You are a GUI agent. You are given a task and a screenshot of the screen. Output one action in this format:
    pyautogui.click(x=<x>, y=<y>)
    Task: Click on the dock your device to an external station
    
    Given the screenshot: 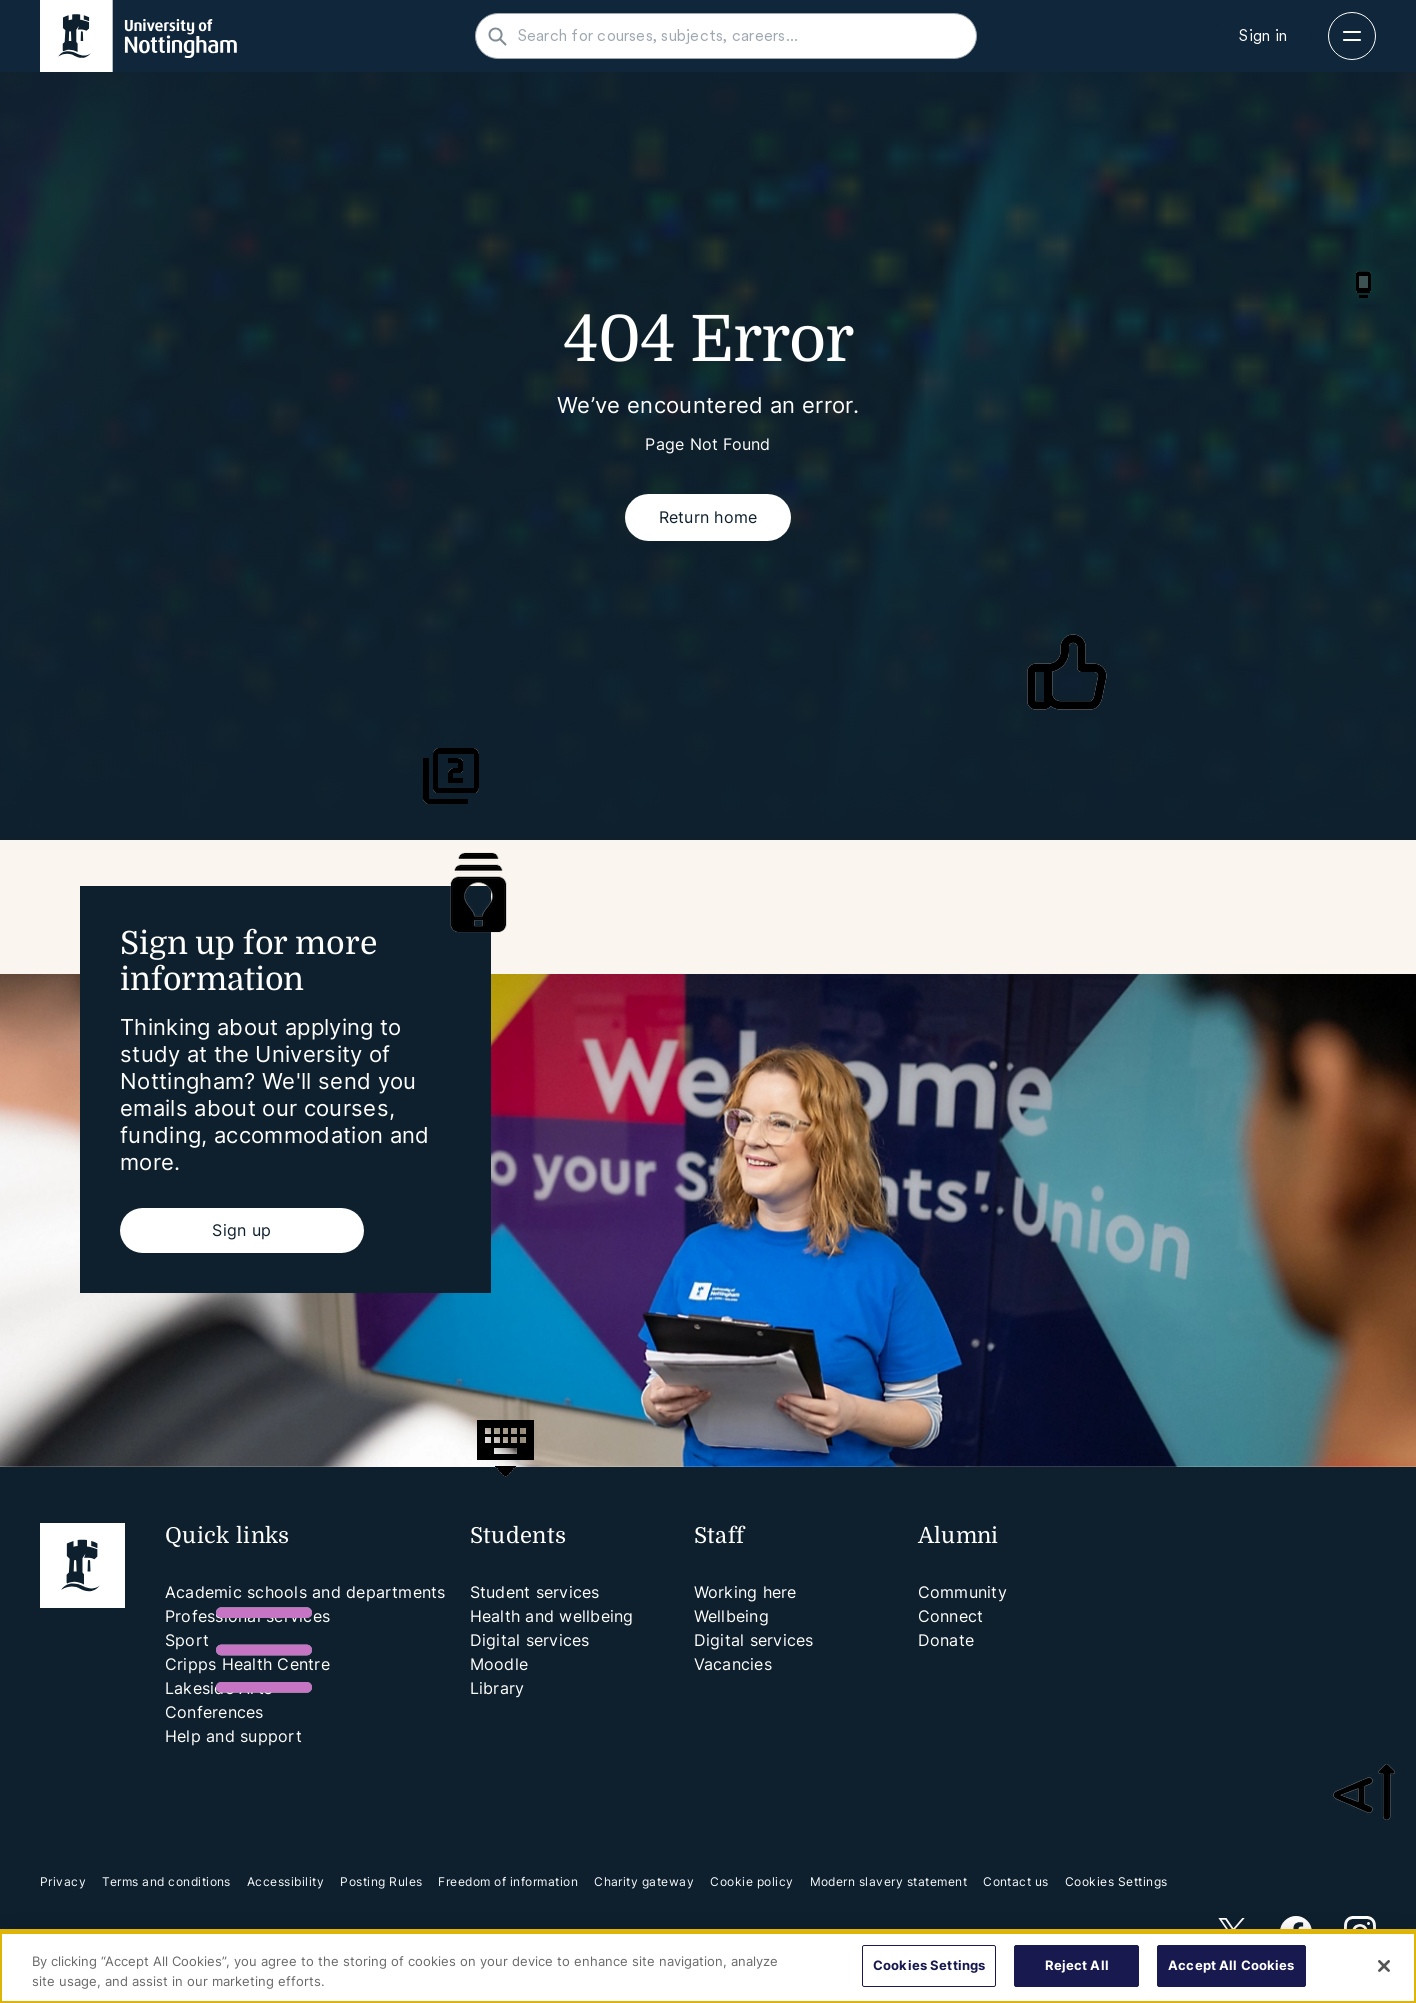 What is the action you would take?
    pyautogui.click(x=1363, y=284)
    